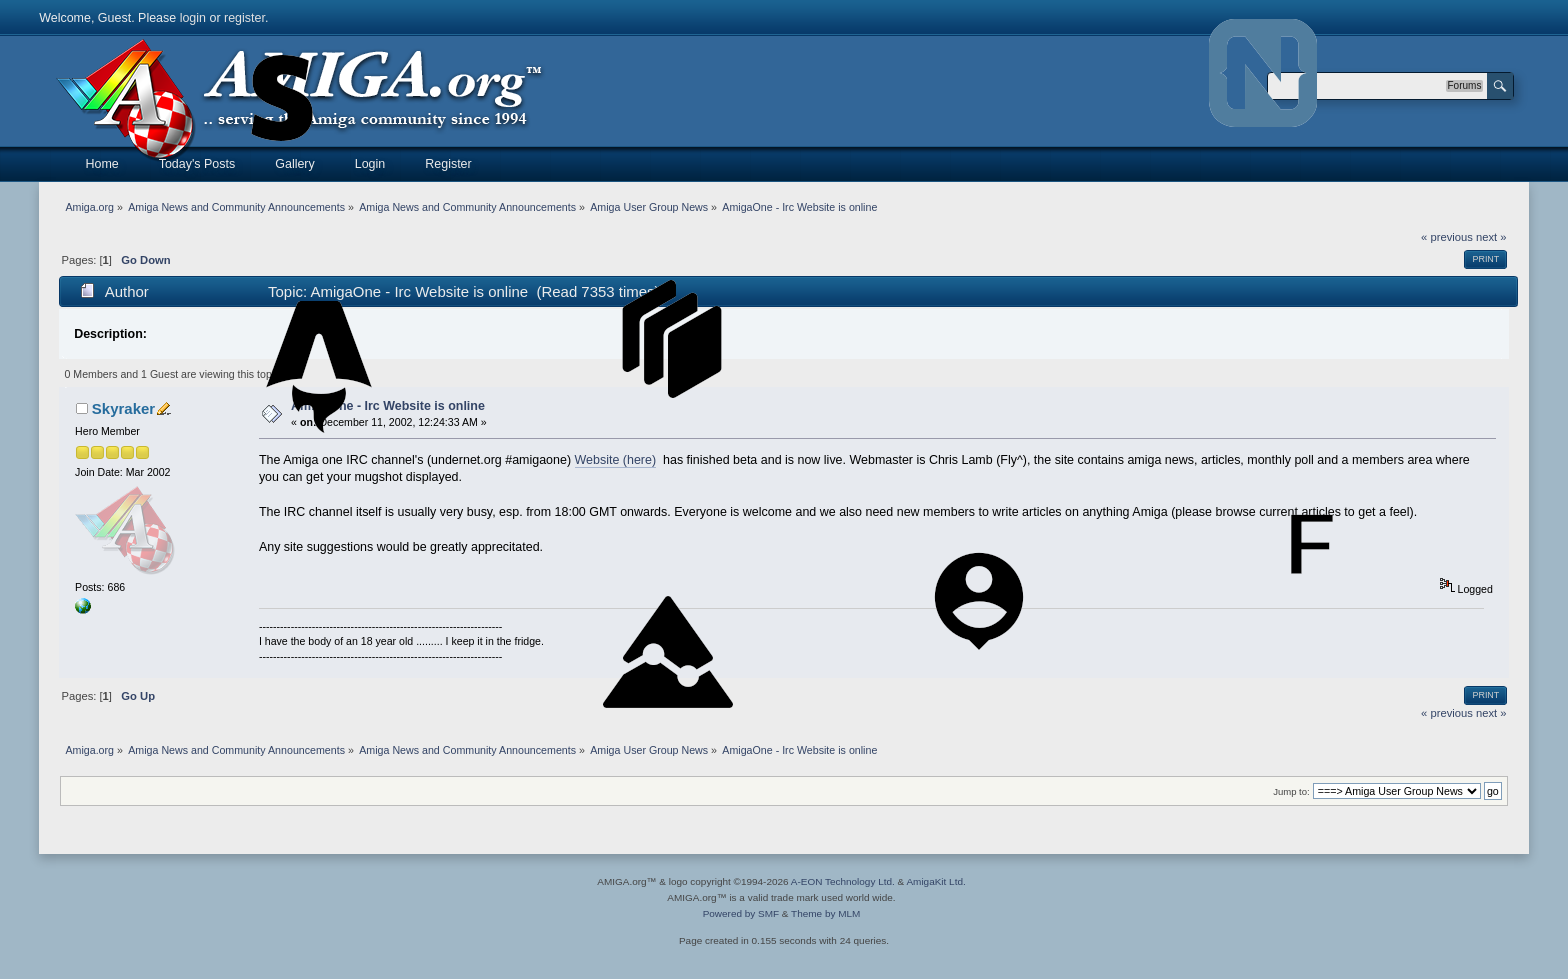 The width and height of the screenshot is (1568, 979). Describe the element at coordinates (979, 597) in the screenshot. I see `view user profile location` at that location.